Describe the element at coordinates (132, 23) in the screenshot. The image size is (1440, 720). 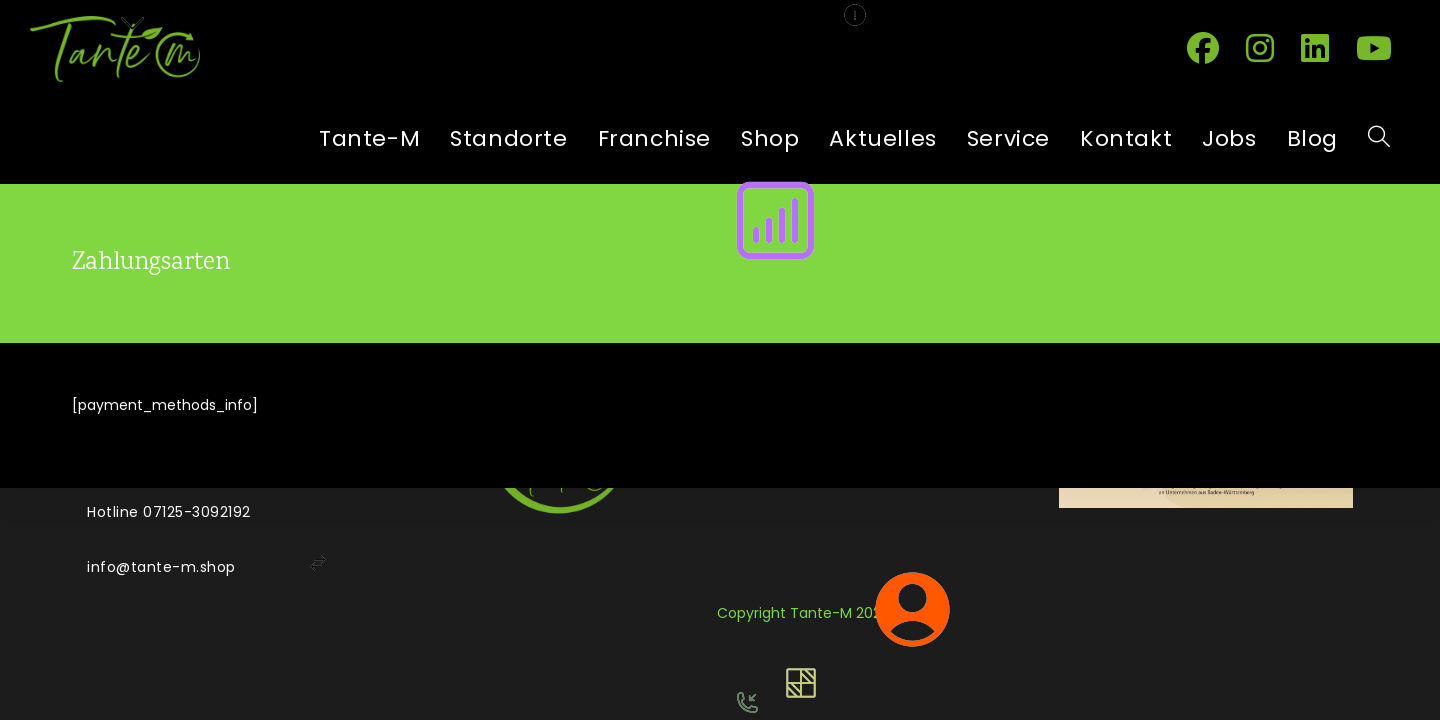
I see `expand a dropdown menu or section` at that location.